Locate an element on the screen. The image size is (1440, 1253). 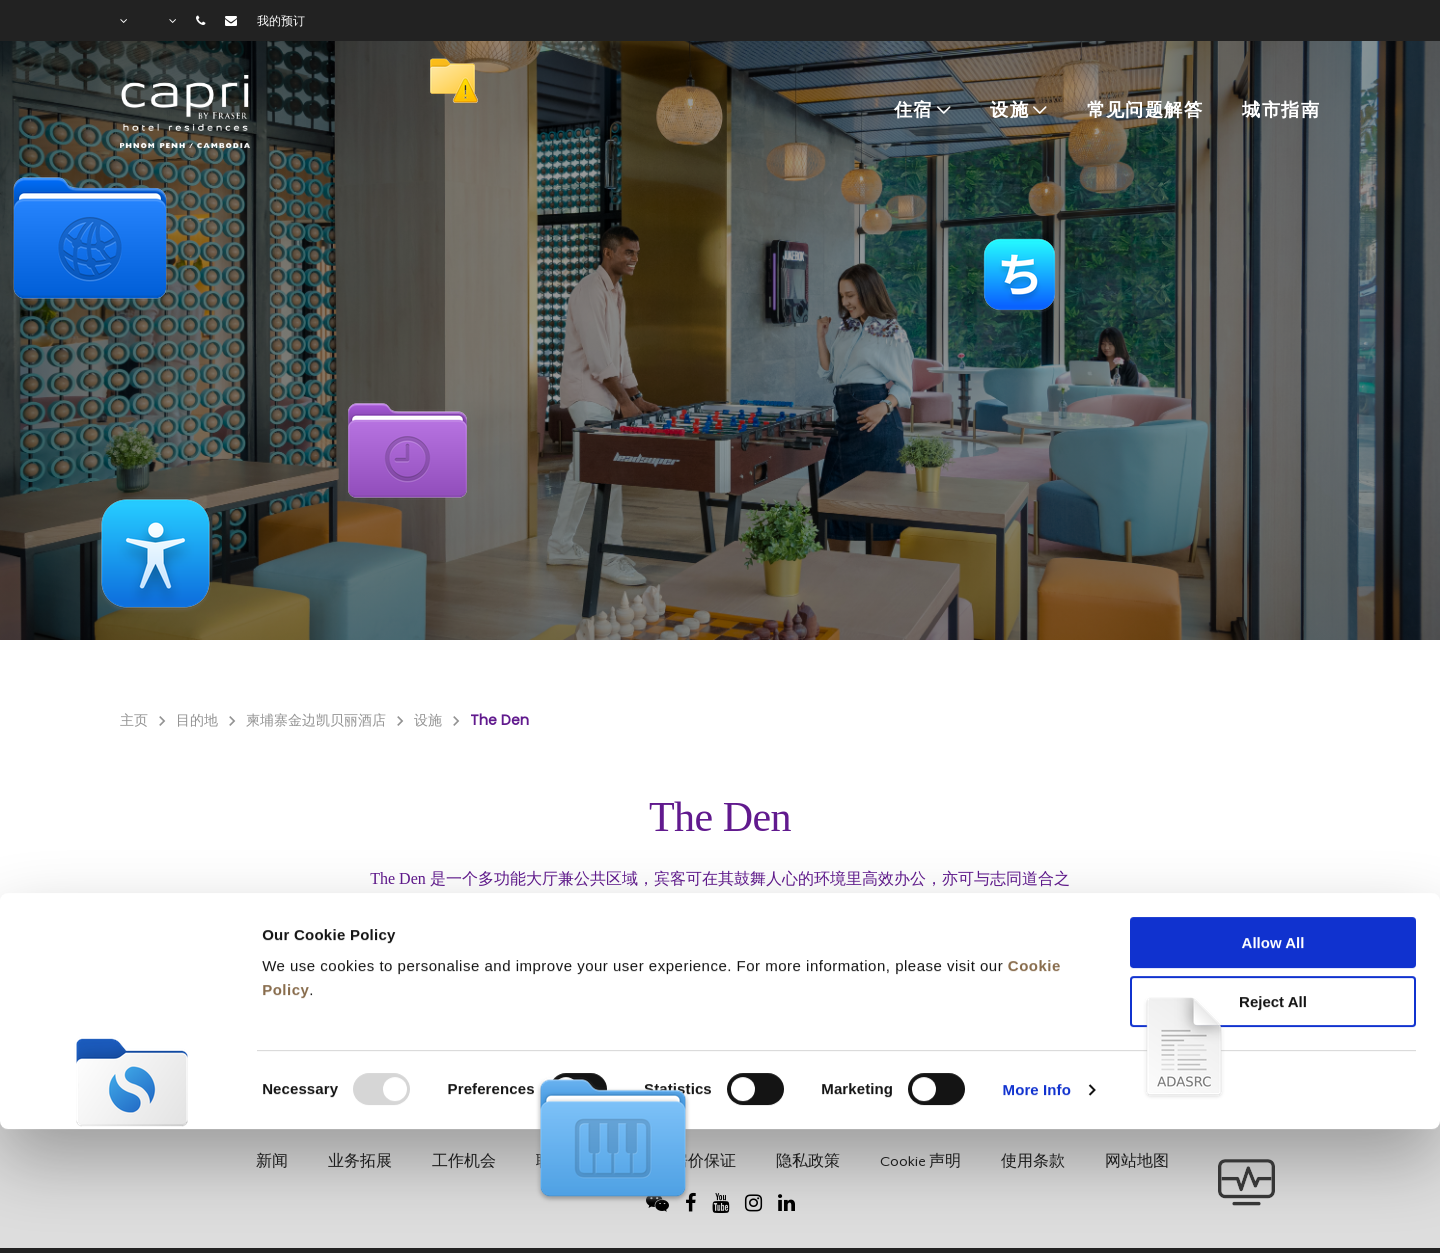
open accessibility settings is located at coordinates (155, 553).